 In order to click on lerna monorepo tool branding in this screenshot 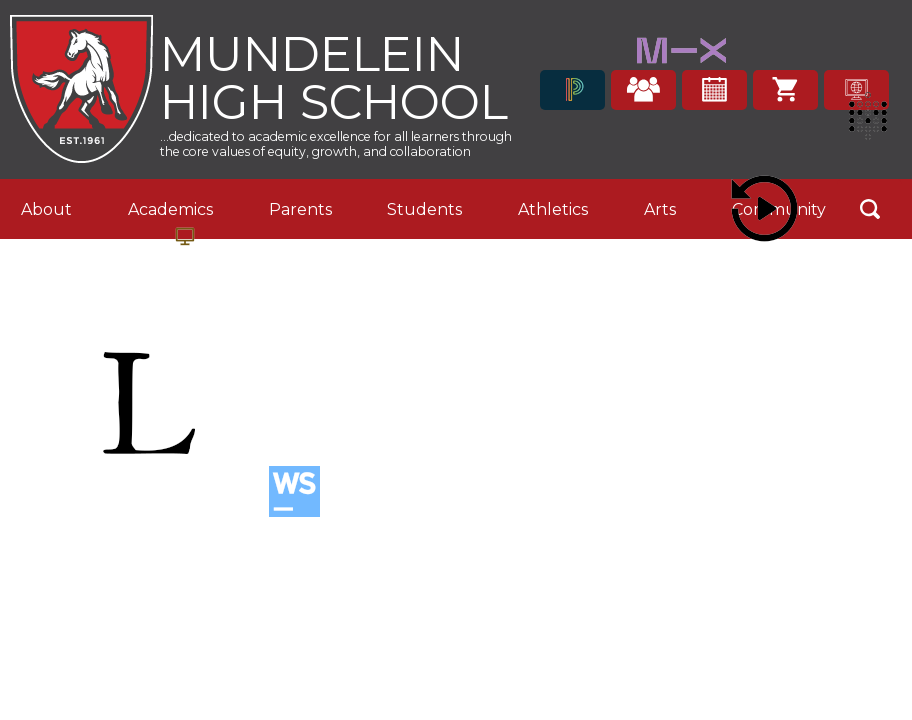, I will do `click(149, 403)`.